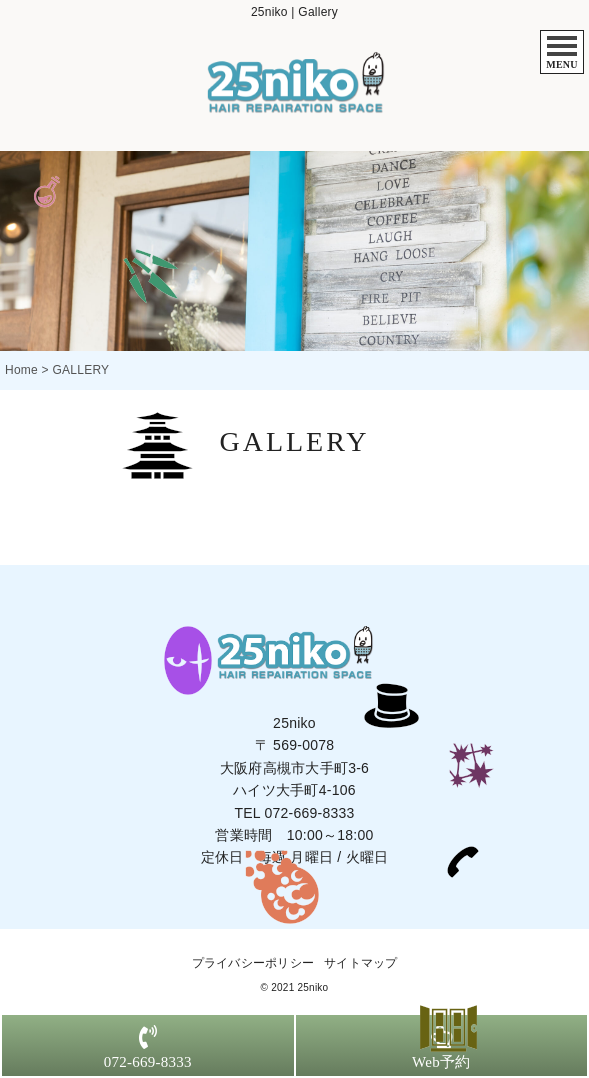 The width and height of the screenshot is (589, 1078). What do you see at coordinates (448, 1028) in the screenshot?
I see `open a new window or panel` at bounding box center [448, 1028].